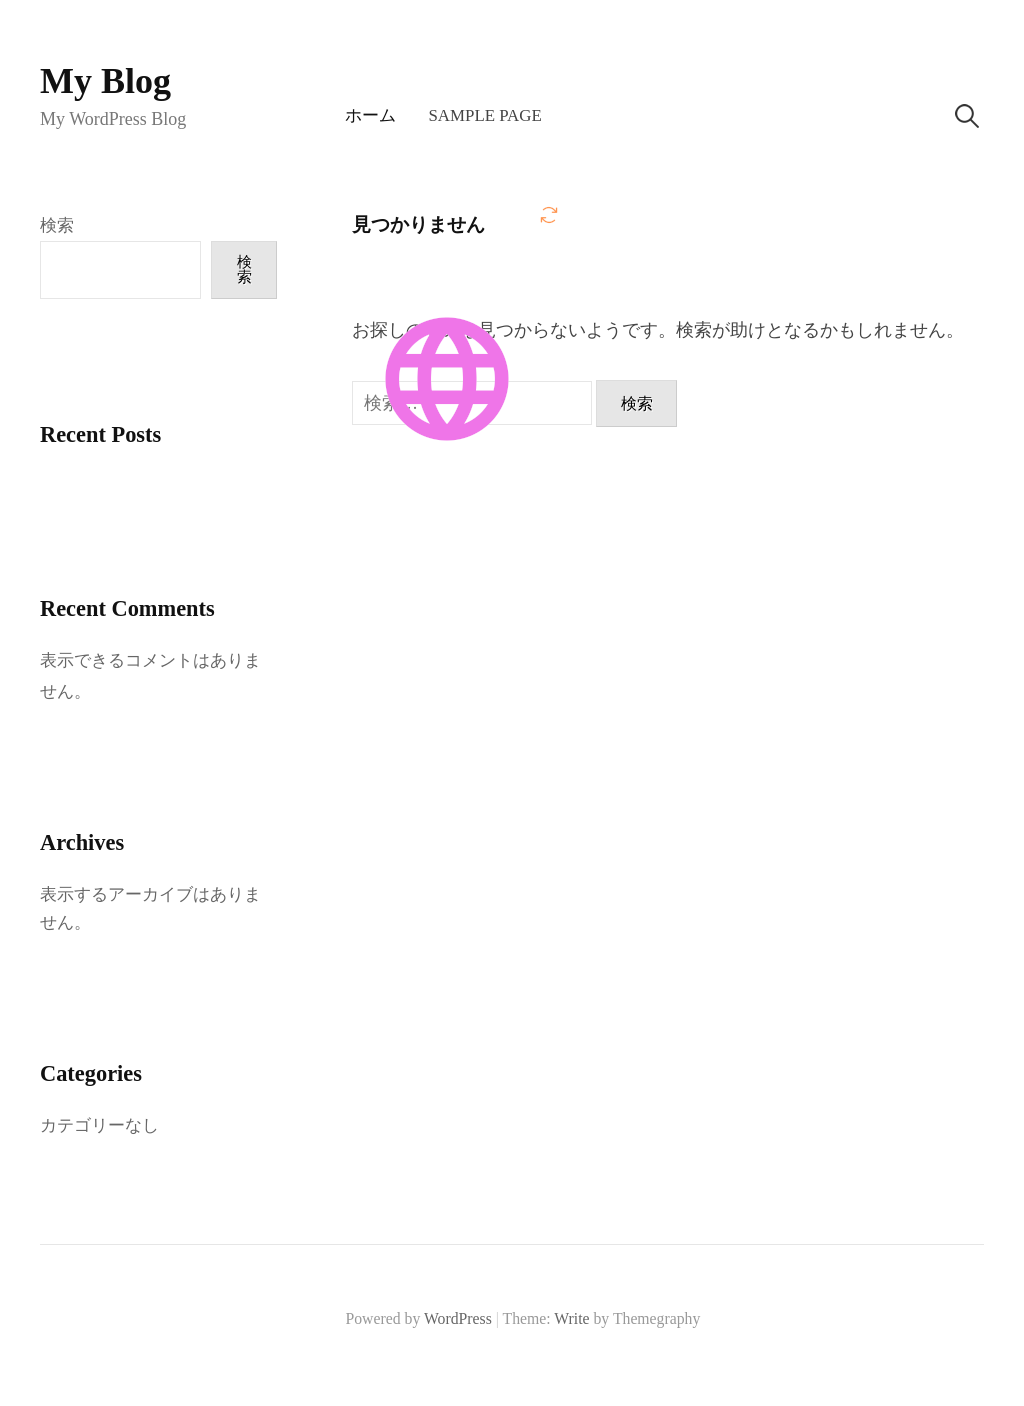 This screenshot has height=1406, width=1024. Describe the element at coordinates (447, 379) in the screenshot. I see `switch to global or worldwide view` at that location.